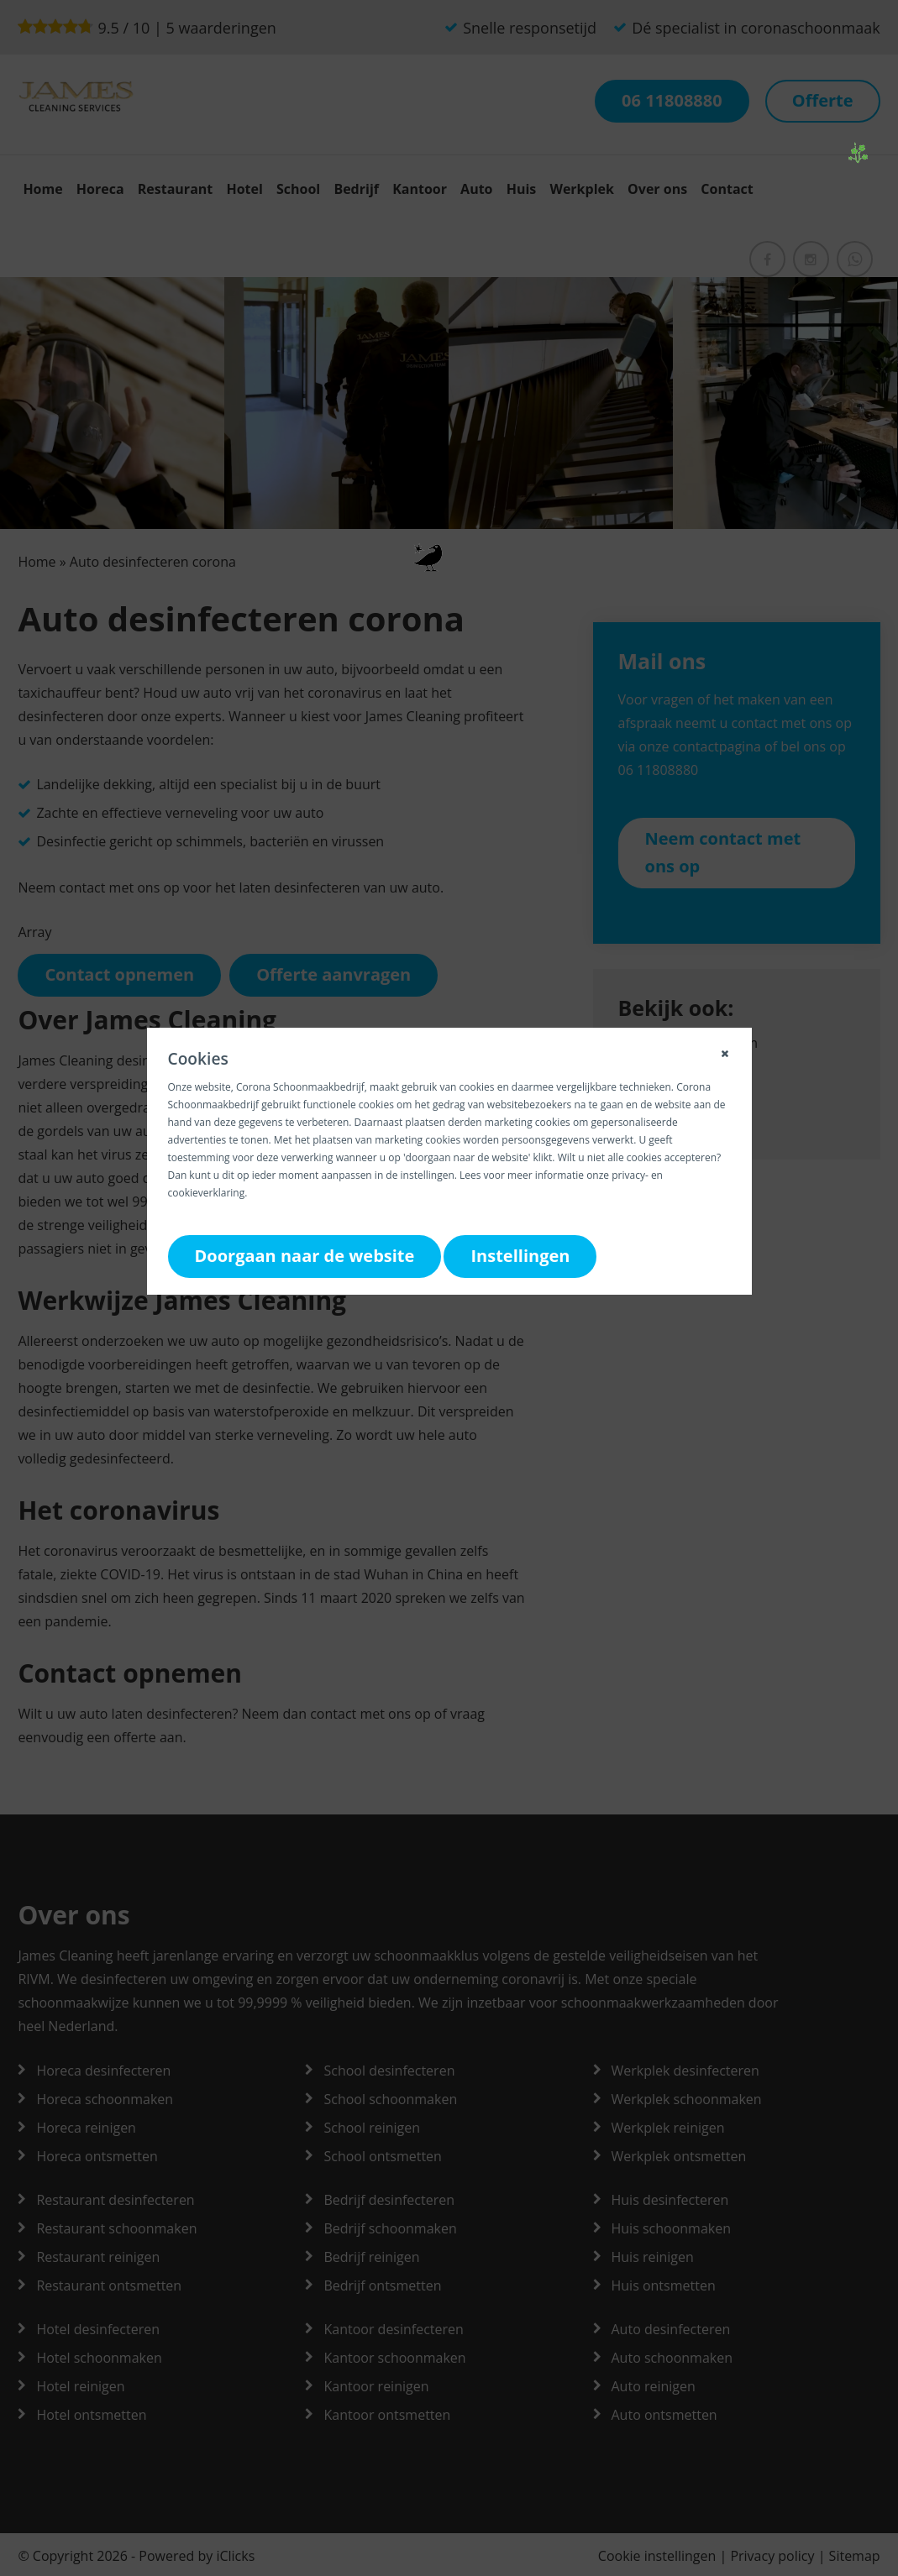  What do you see at coordinates (428, 557) in the screenshot?
I see `indicates a distraction or interruption event` at bounding box center [428, 557].